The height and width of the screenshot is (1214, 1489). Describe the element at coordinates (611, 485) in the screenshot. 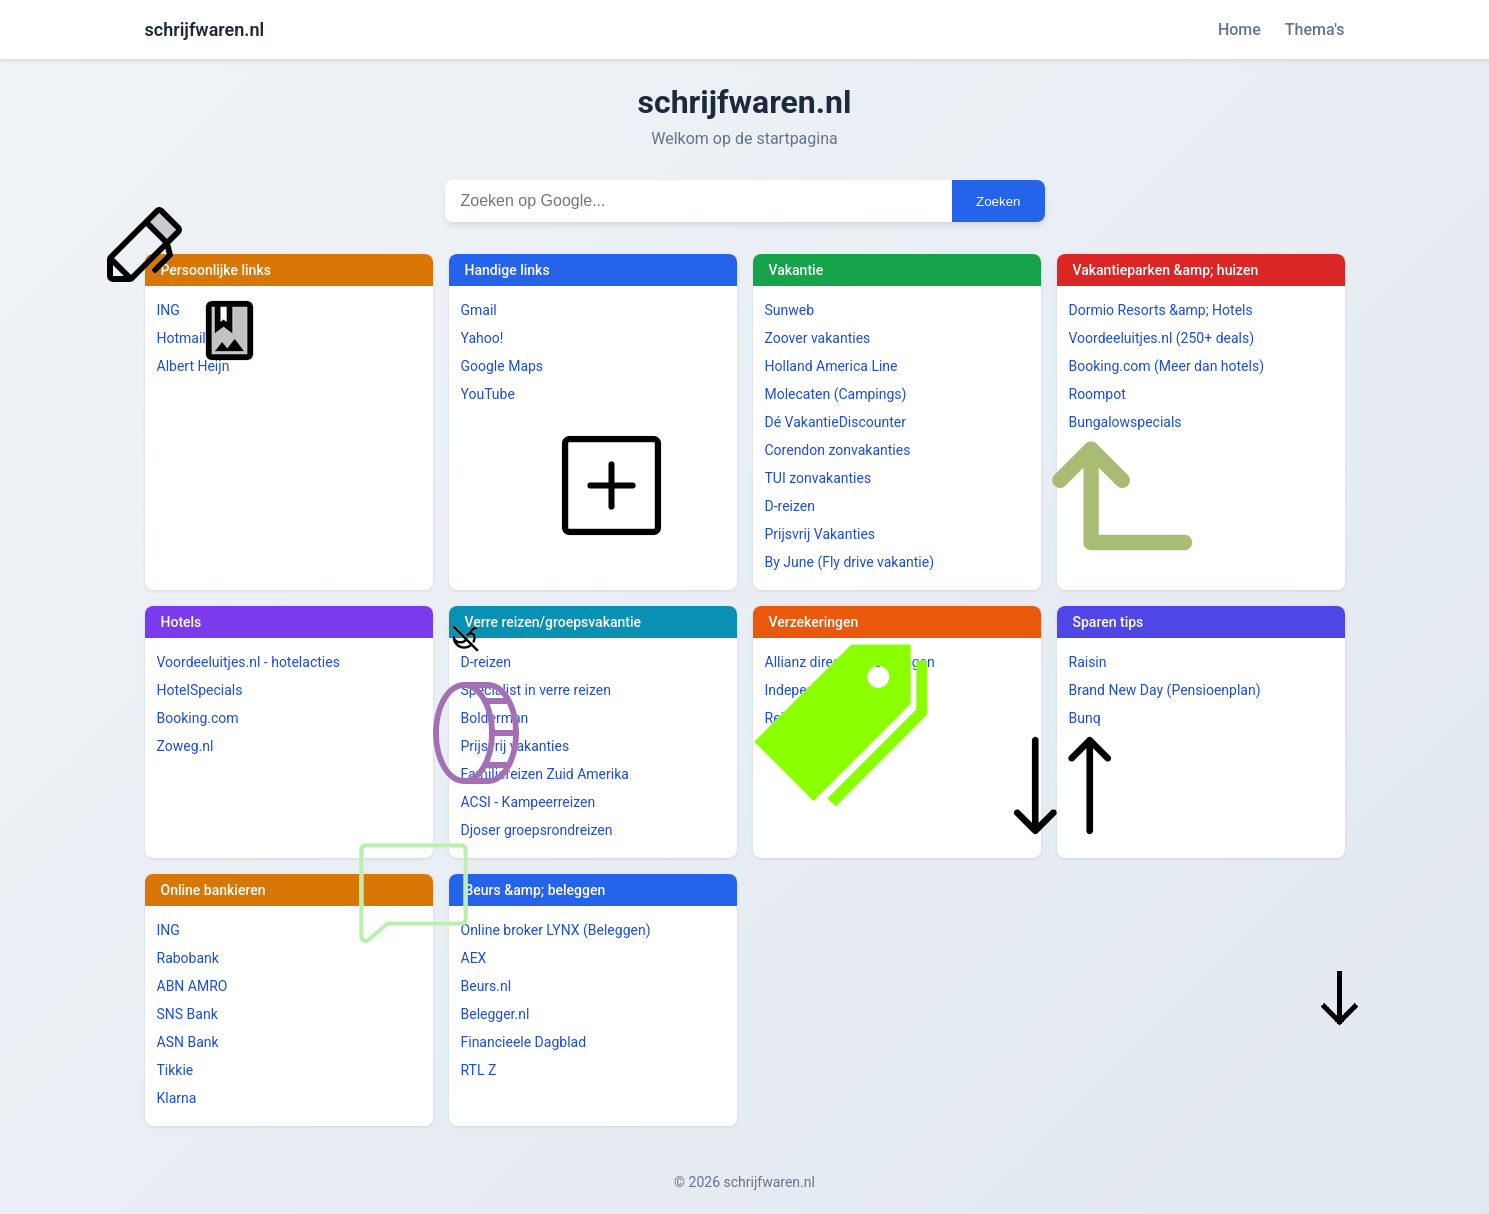

I see `add a new item or entry` at that location.